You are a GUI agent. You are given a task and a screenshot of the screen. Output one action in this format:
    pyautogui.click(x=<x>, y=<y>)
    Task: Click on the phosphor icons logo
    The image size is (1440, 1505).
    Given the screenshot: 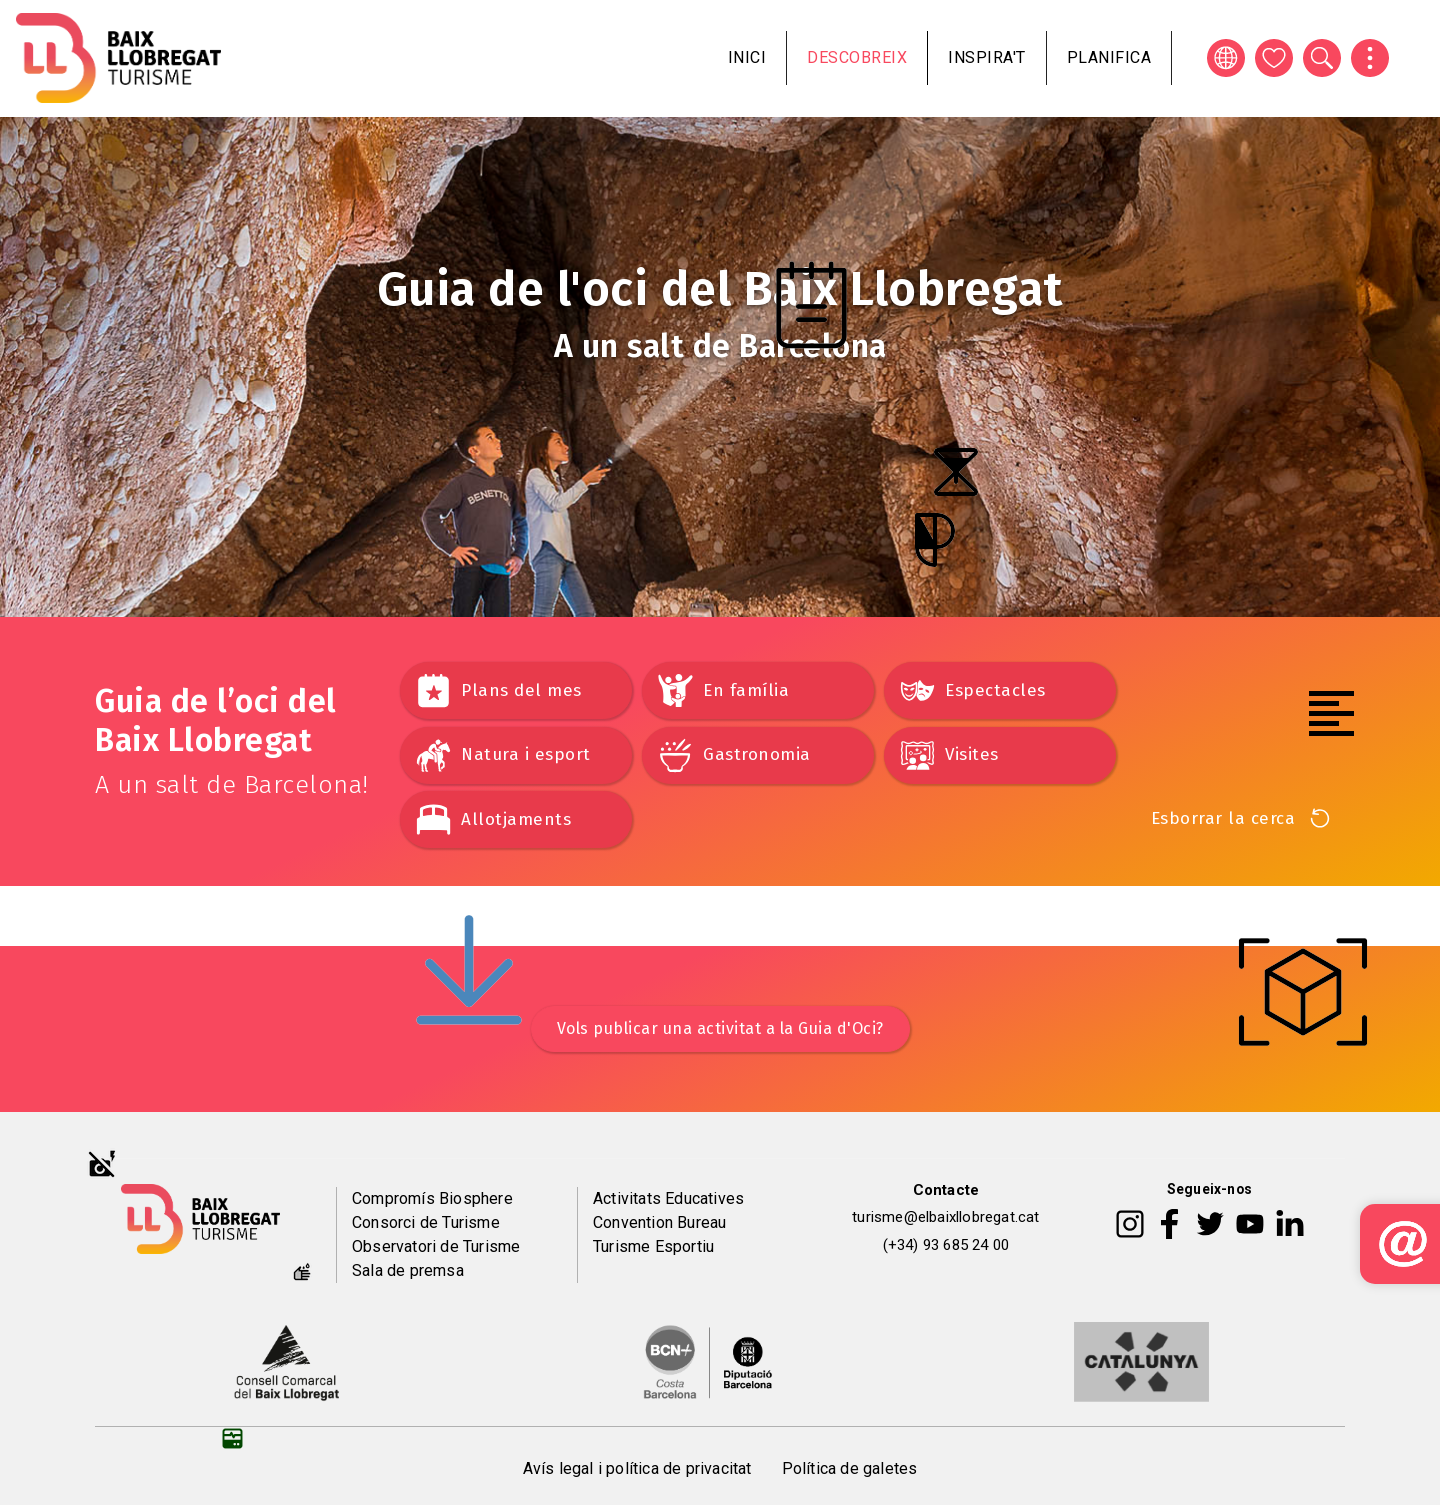 What is the action you would take?
    pyautogui.click(x=931, y=537)
    